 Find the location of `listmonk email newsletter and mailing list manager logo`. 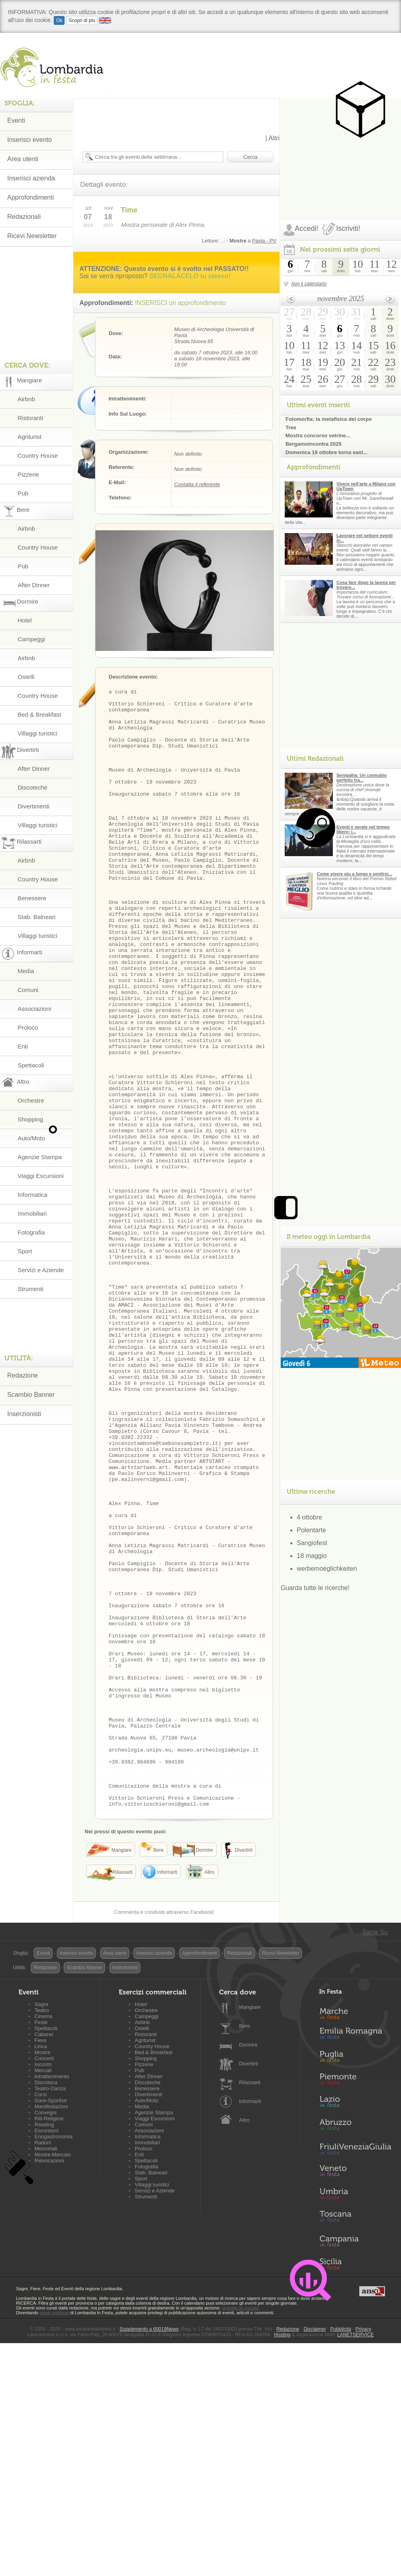

listmonk email newsletter and mailing list manager logo is located at coordinates (53, 1129).